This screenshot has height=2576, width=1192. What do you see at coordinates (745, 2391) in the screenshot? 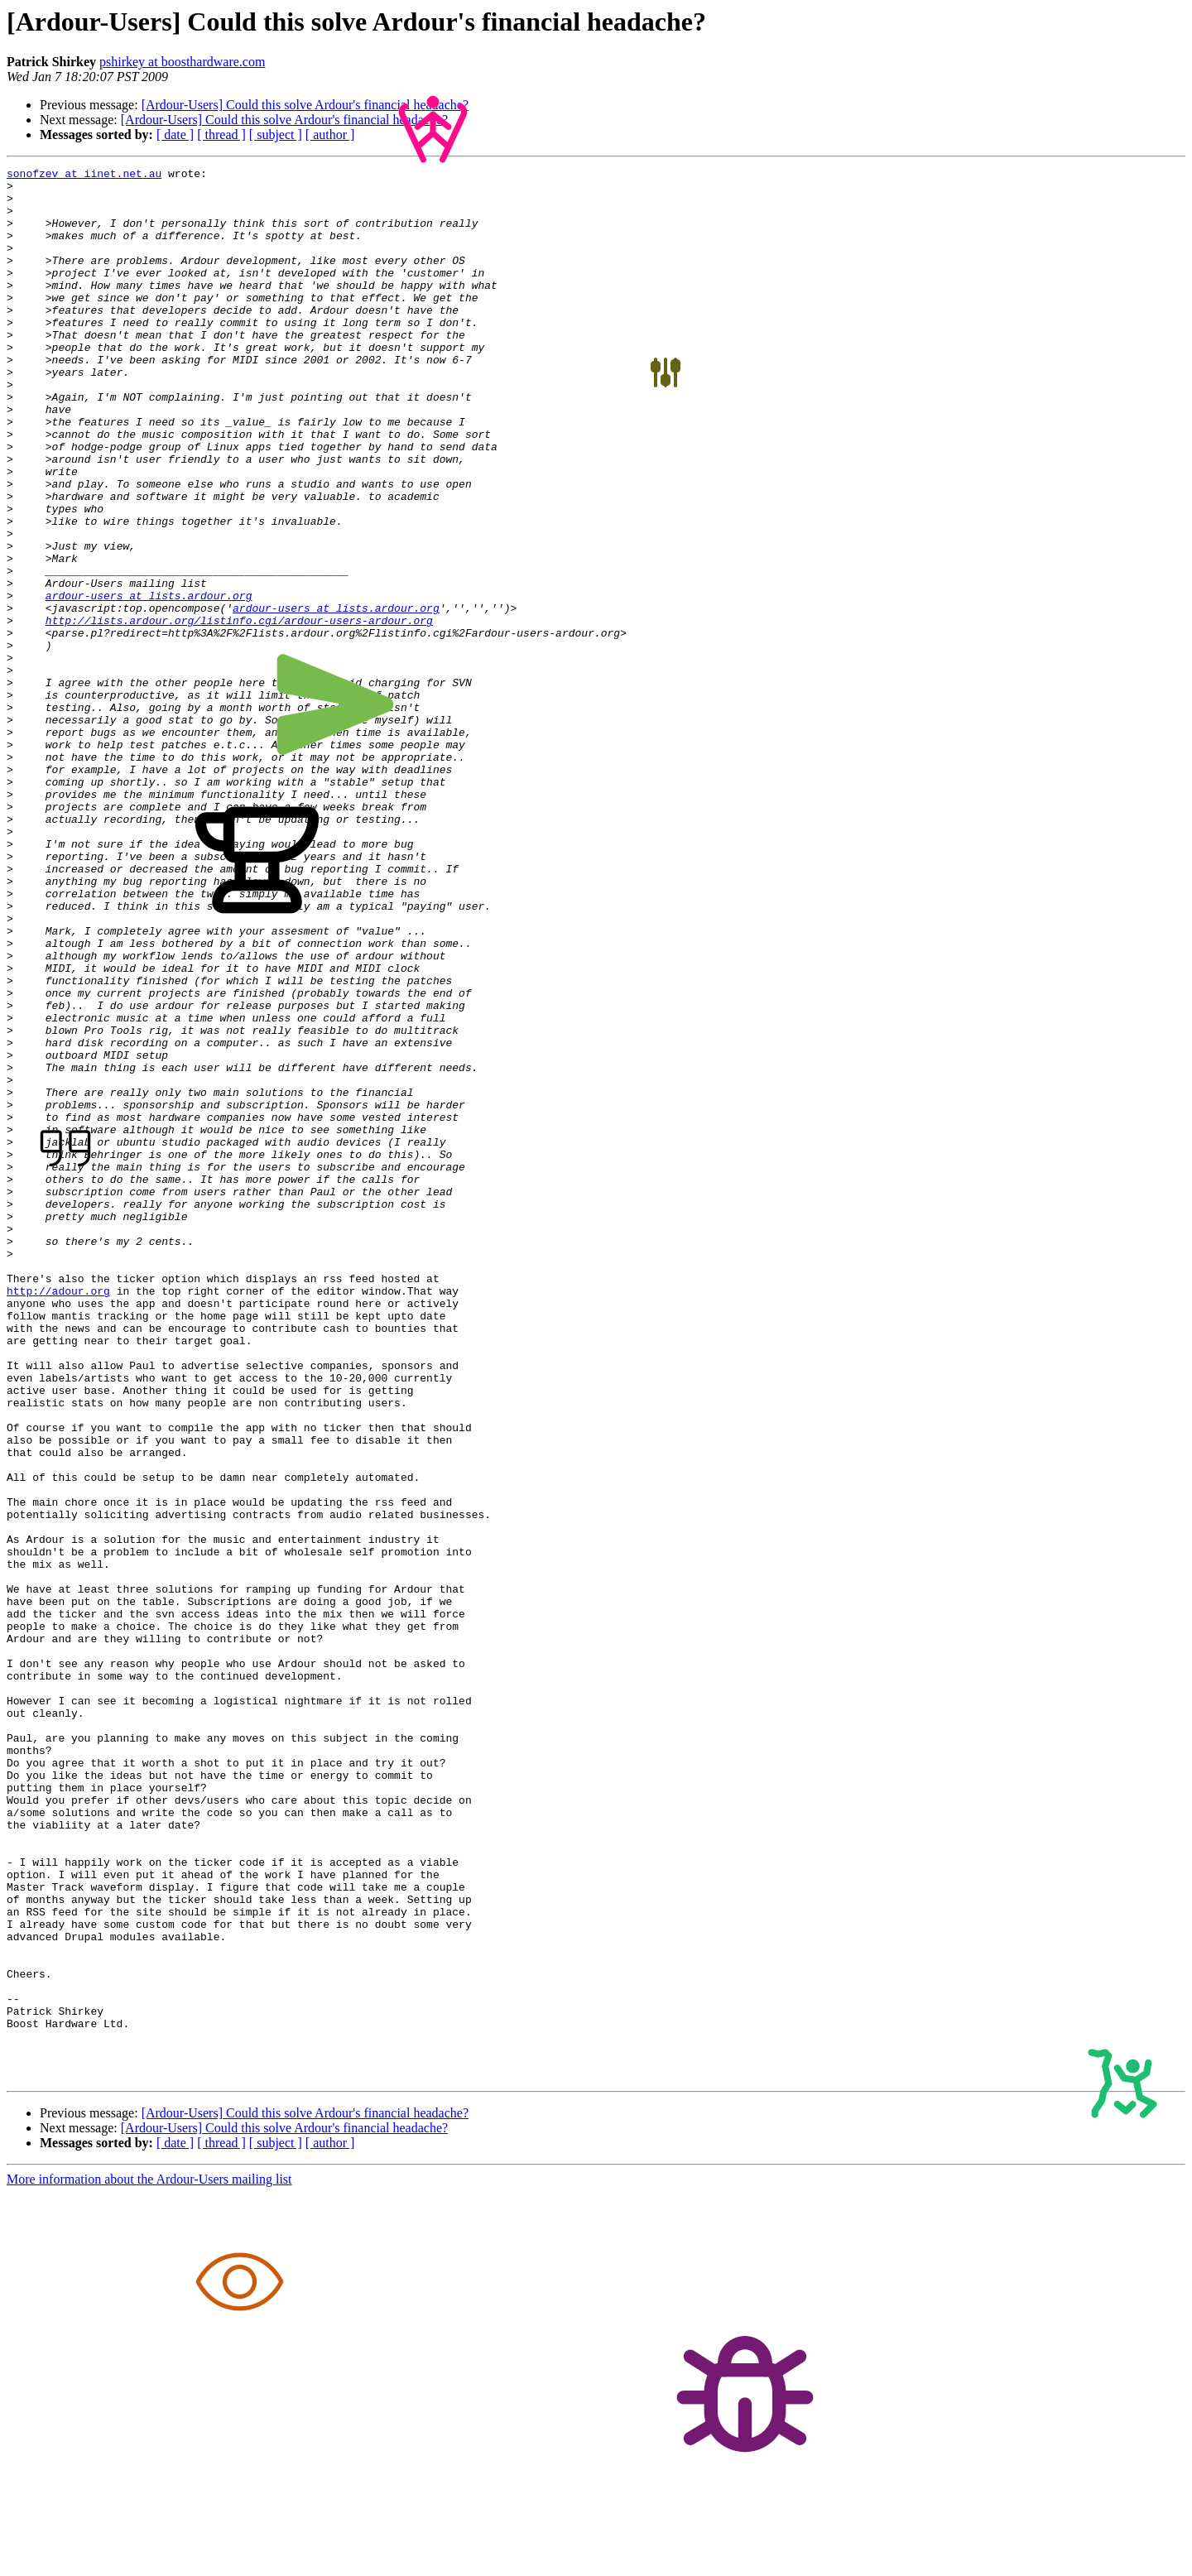
I see `report a bug or issue` at bounding box center [745, 2391].